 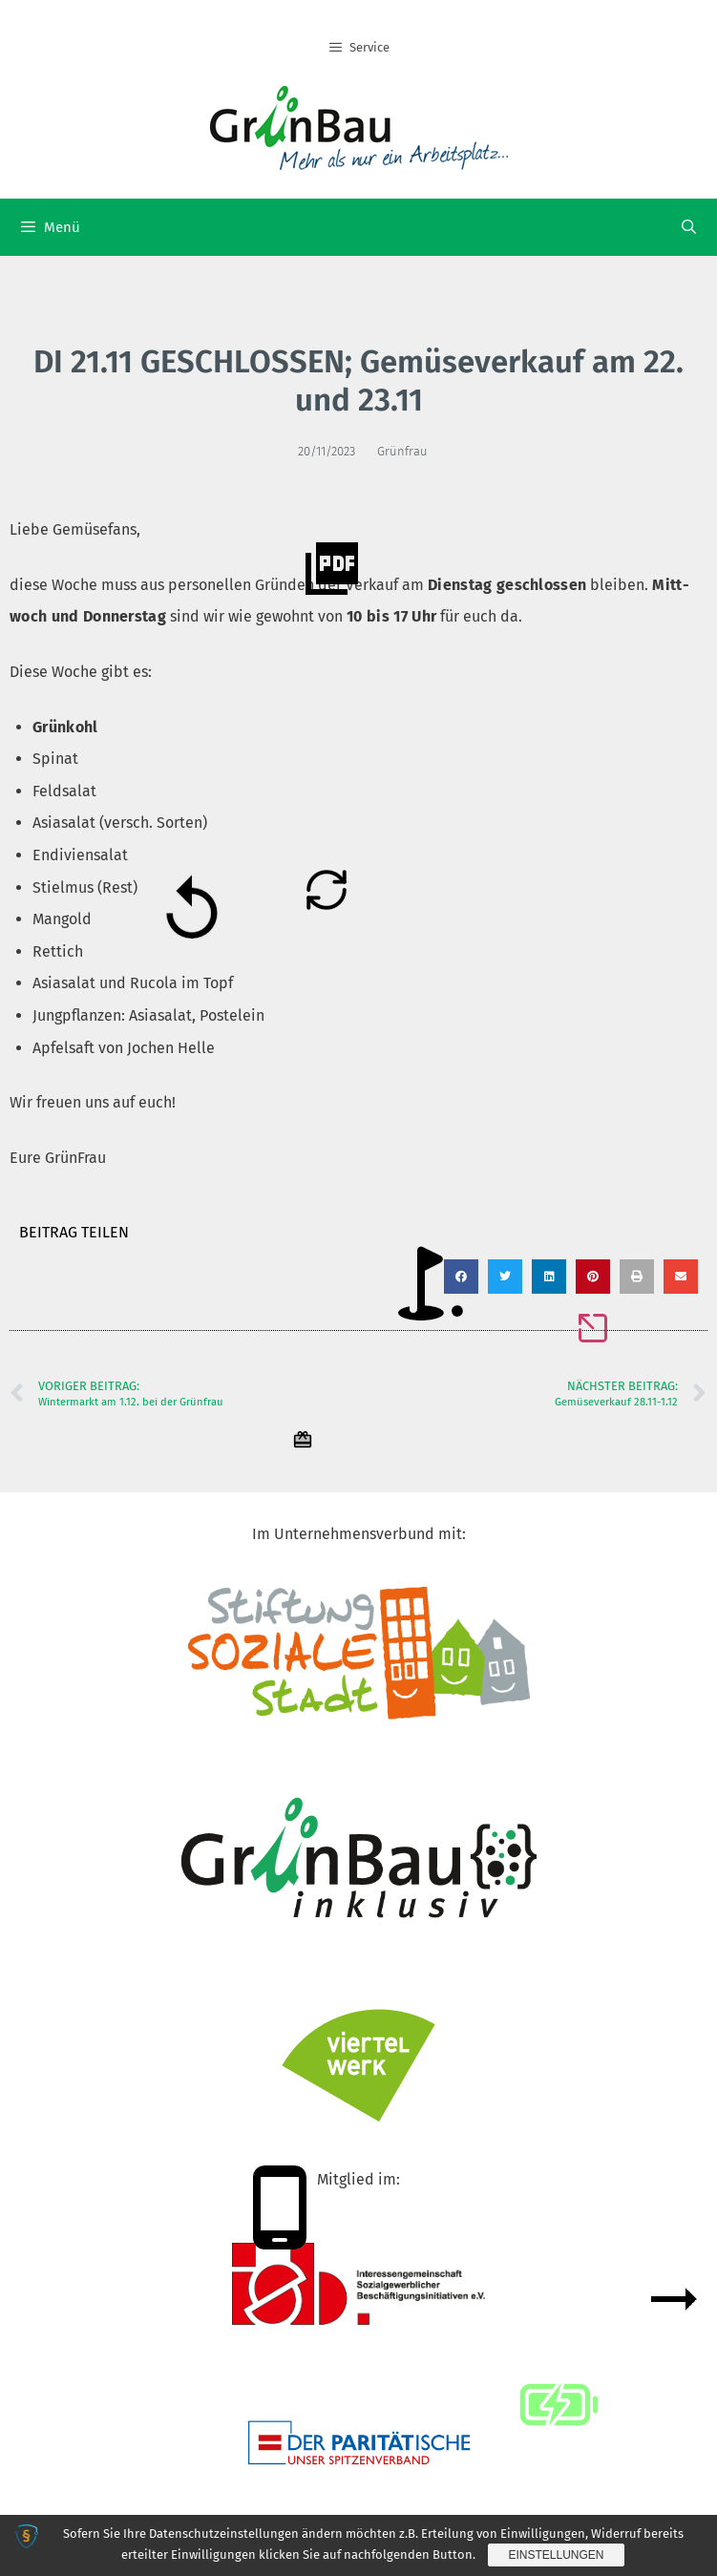 What do you see at coordinates (331, 568) in the screenshot?
I see `save or export as PDF` at bounding box center [331, 568].